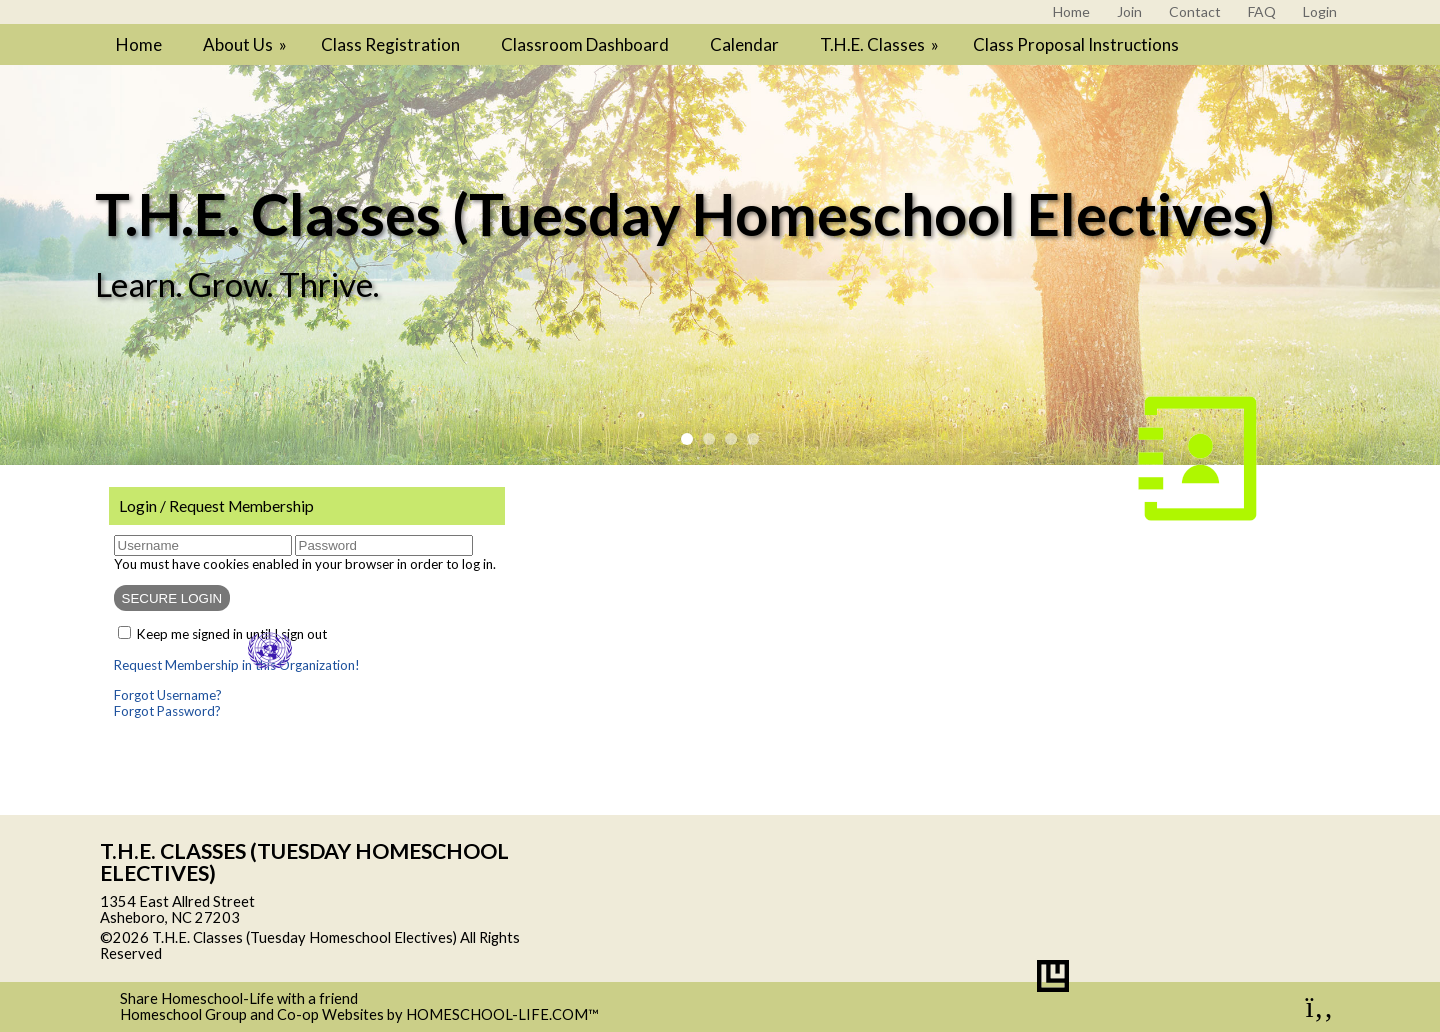 The width and height of the screenshot is (1440, 1032). What do you see at coordinates (1053, 976) in the screenshot?
I see `ludwig brand logo` at bounding box center [1053, 976].